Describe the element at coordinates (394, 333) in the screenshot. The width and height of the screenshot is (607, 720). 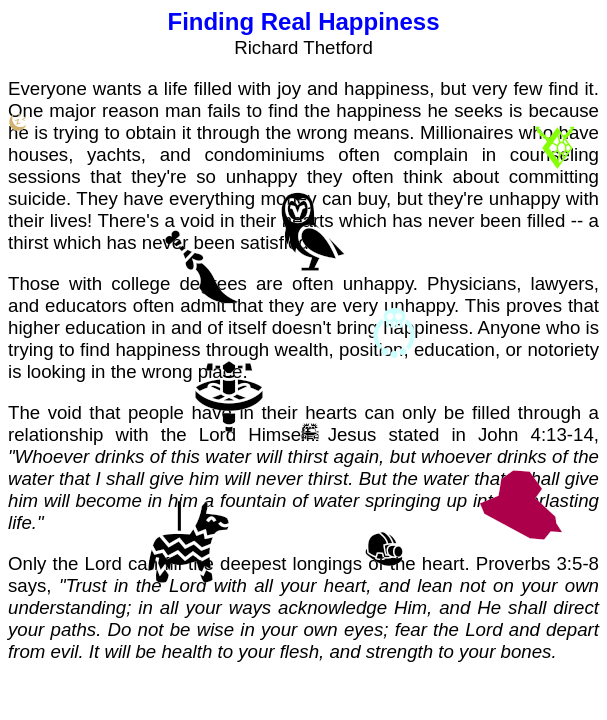
I see `equip a skull ring accessory` at that location.